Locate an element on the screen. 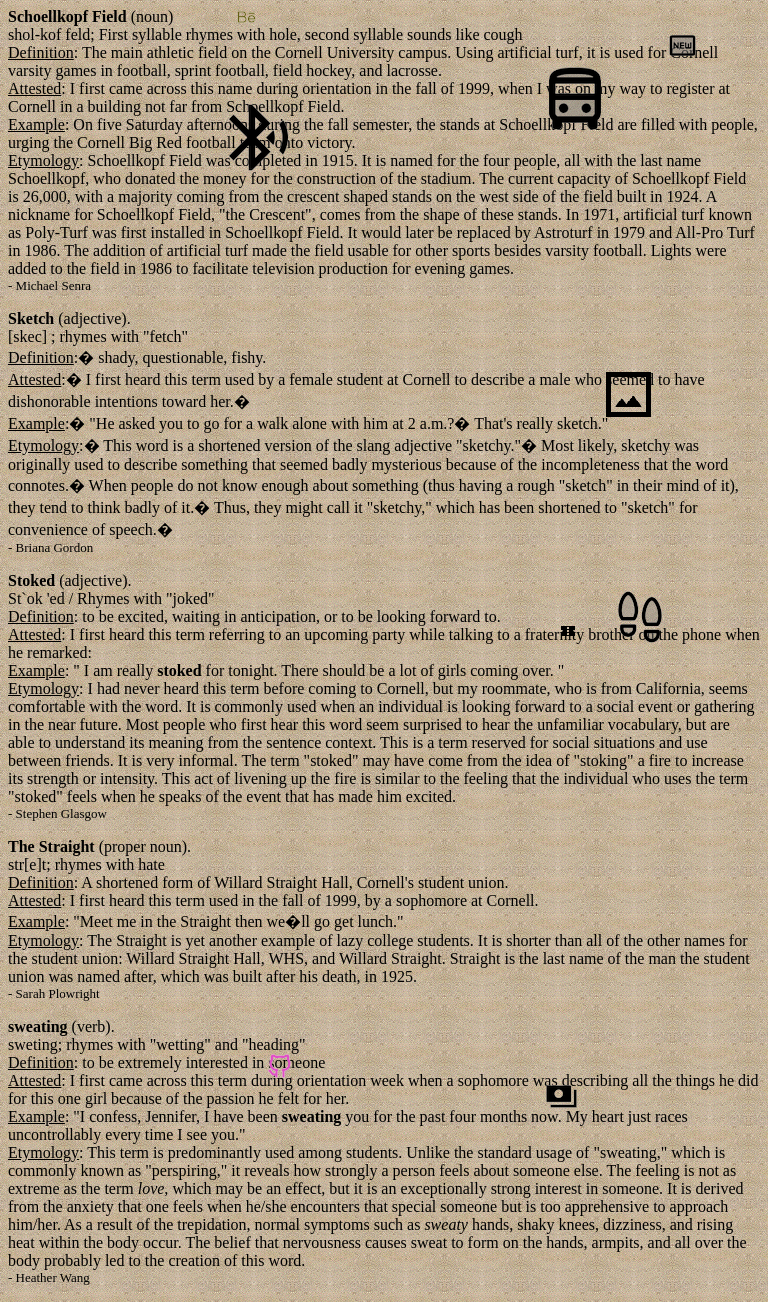 The image size is (768, 1302). view project on github is located at coordinates (280, 1066).